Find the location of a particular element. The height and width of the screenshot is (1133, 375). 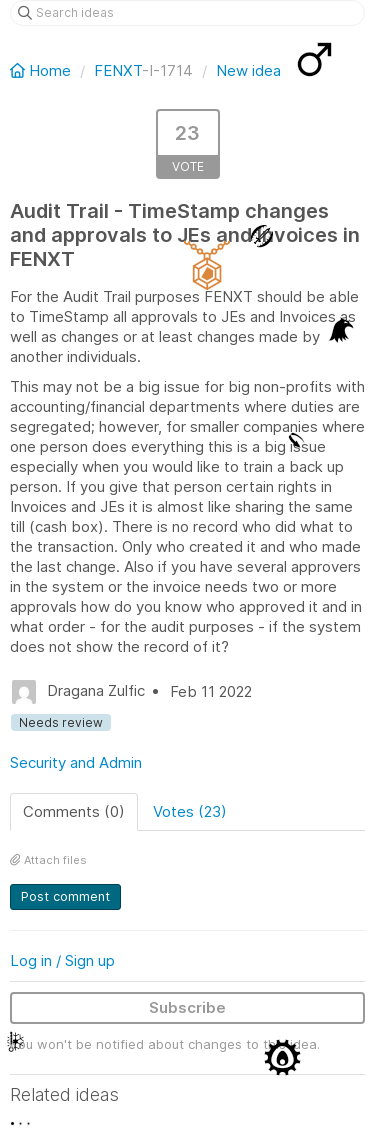

attack or combat action button is located at coordinates (262, 236).